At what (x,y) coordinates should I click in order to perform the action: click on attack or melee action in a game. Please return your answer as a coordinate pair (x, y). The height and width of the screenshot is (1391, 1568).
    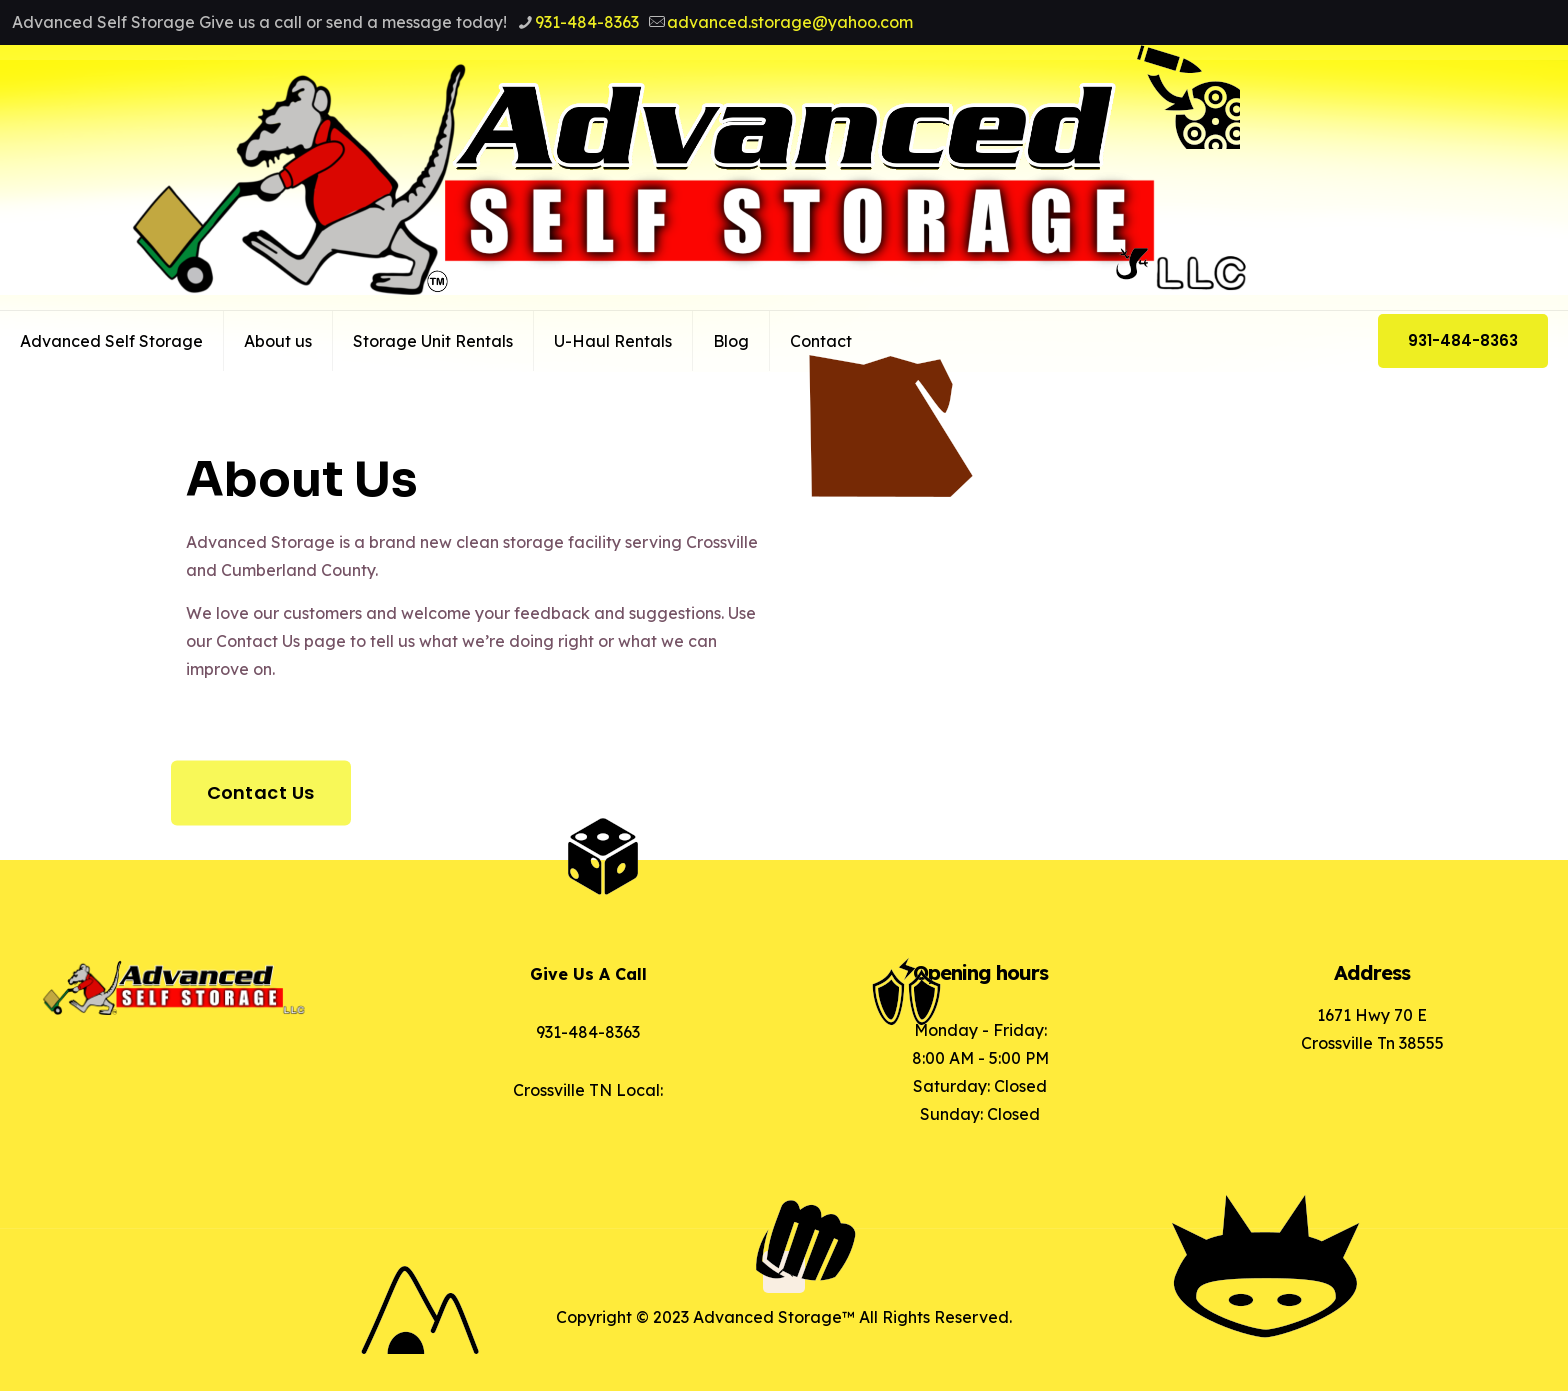
    Looking at the image, I should click on (804, 1245).